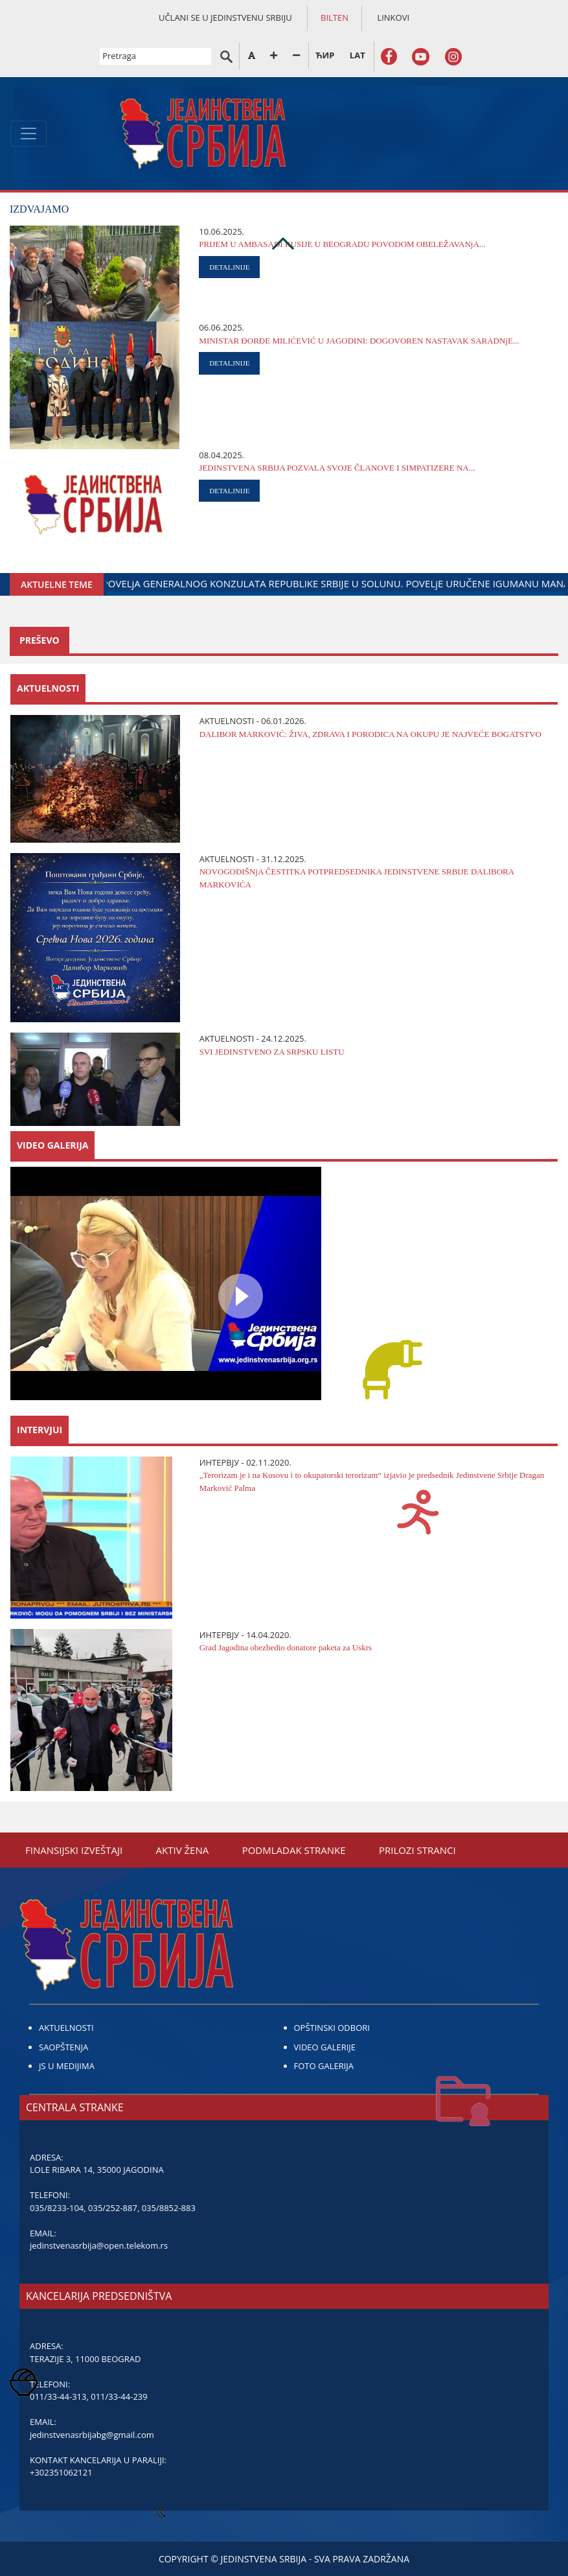  Describe the element at coordinates (162, 2512) in the screenshot. I see `toggle dark mode` at that location.